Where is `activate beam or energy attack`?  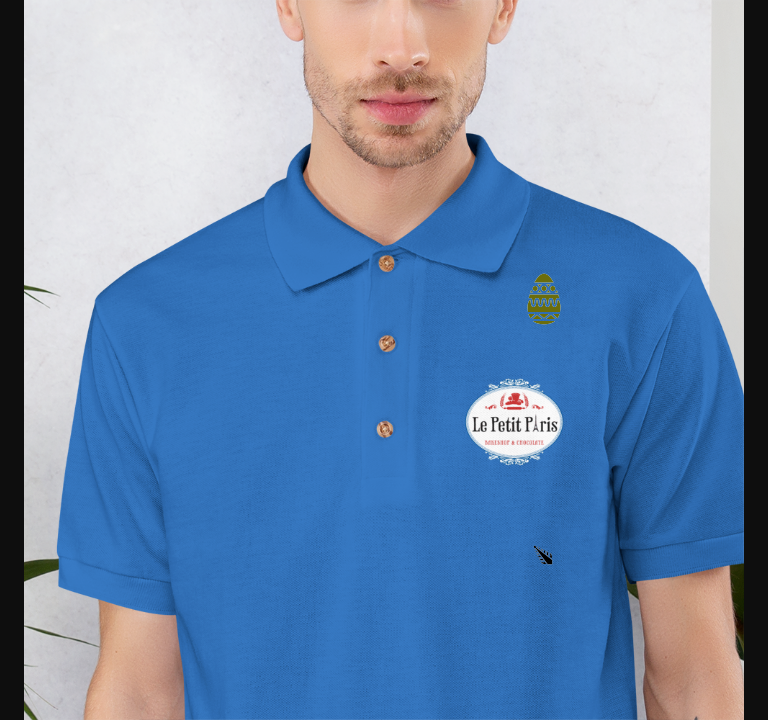
activate beam or energy attack is located at coordinates (543, 555).